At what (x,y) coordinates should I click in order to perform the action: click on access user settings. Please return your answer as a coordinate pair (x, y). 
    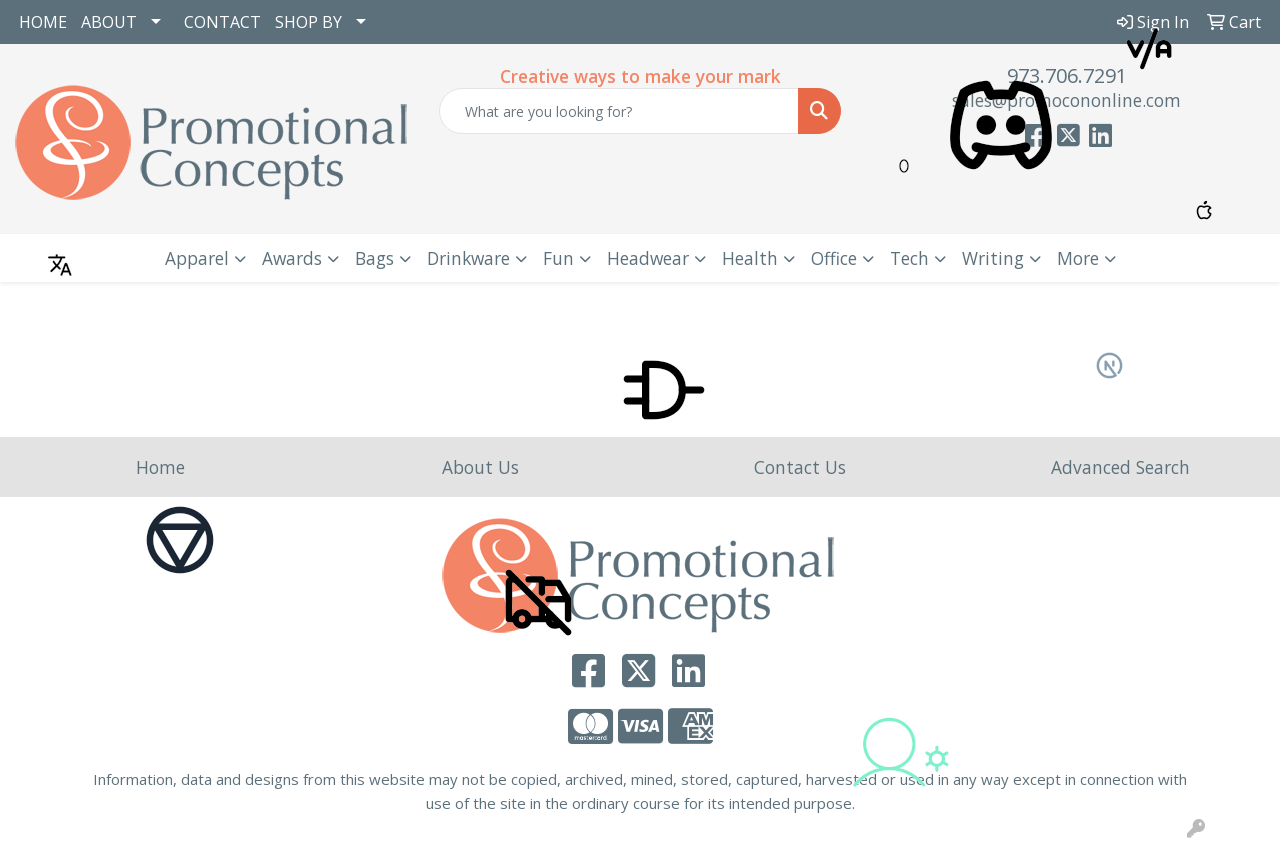
    Looking at the image, I should click on (897, 755).